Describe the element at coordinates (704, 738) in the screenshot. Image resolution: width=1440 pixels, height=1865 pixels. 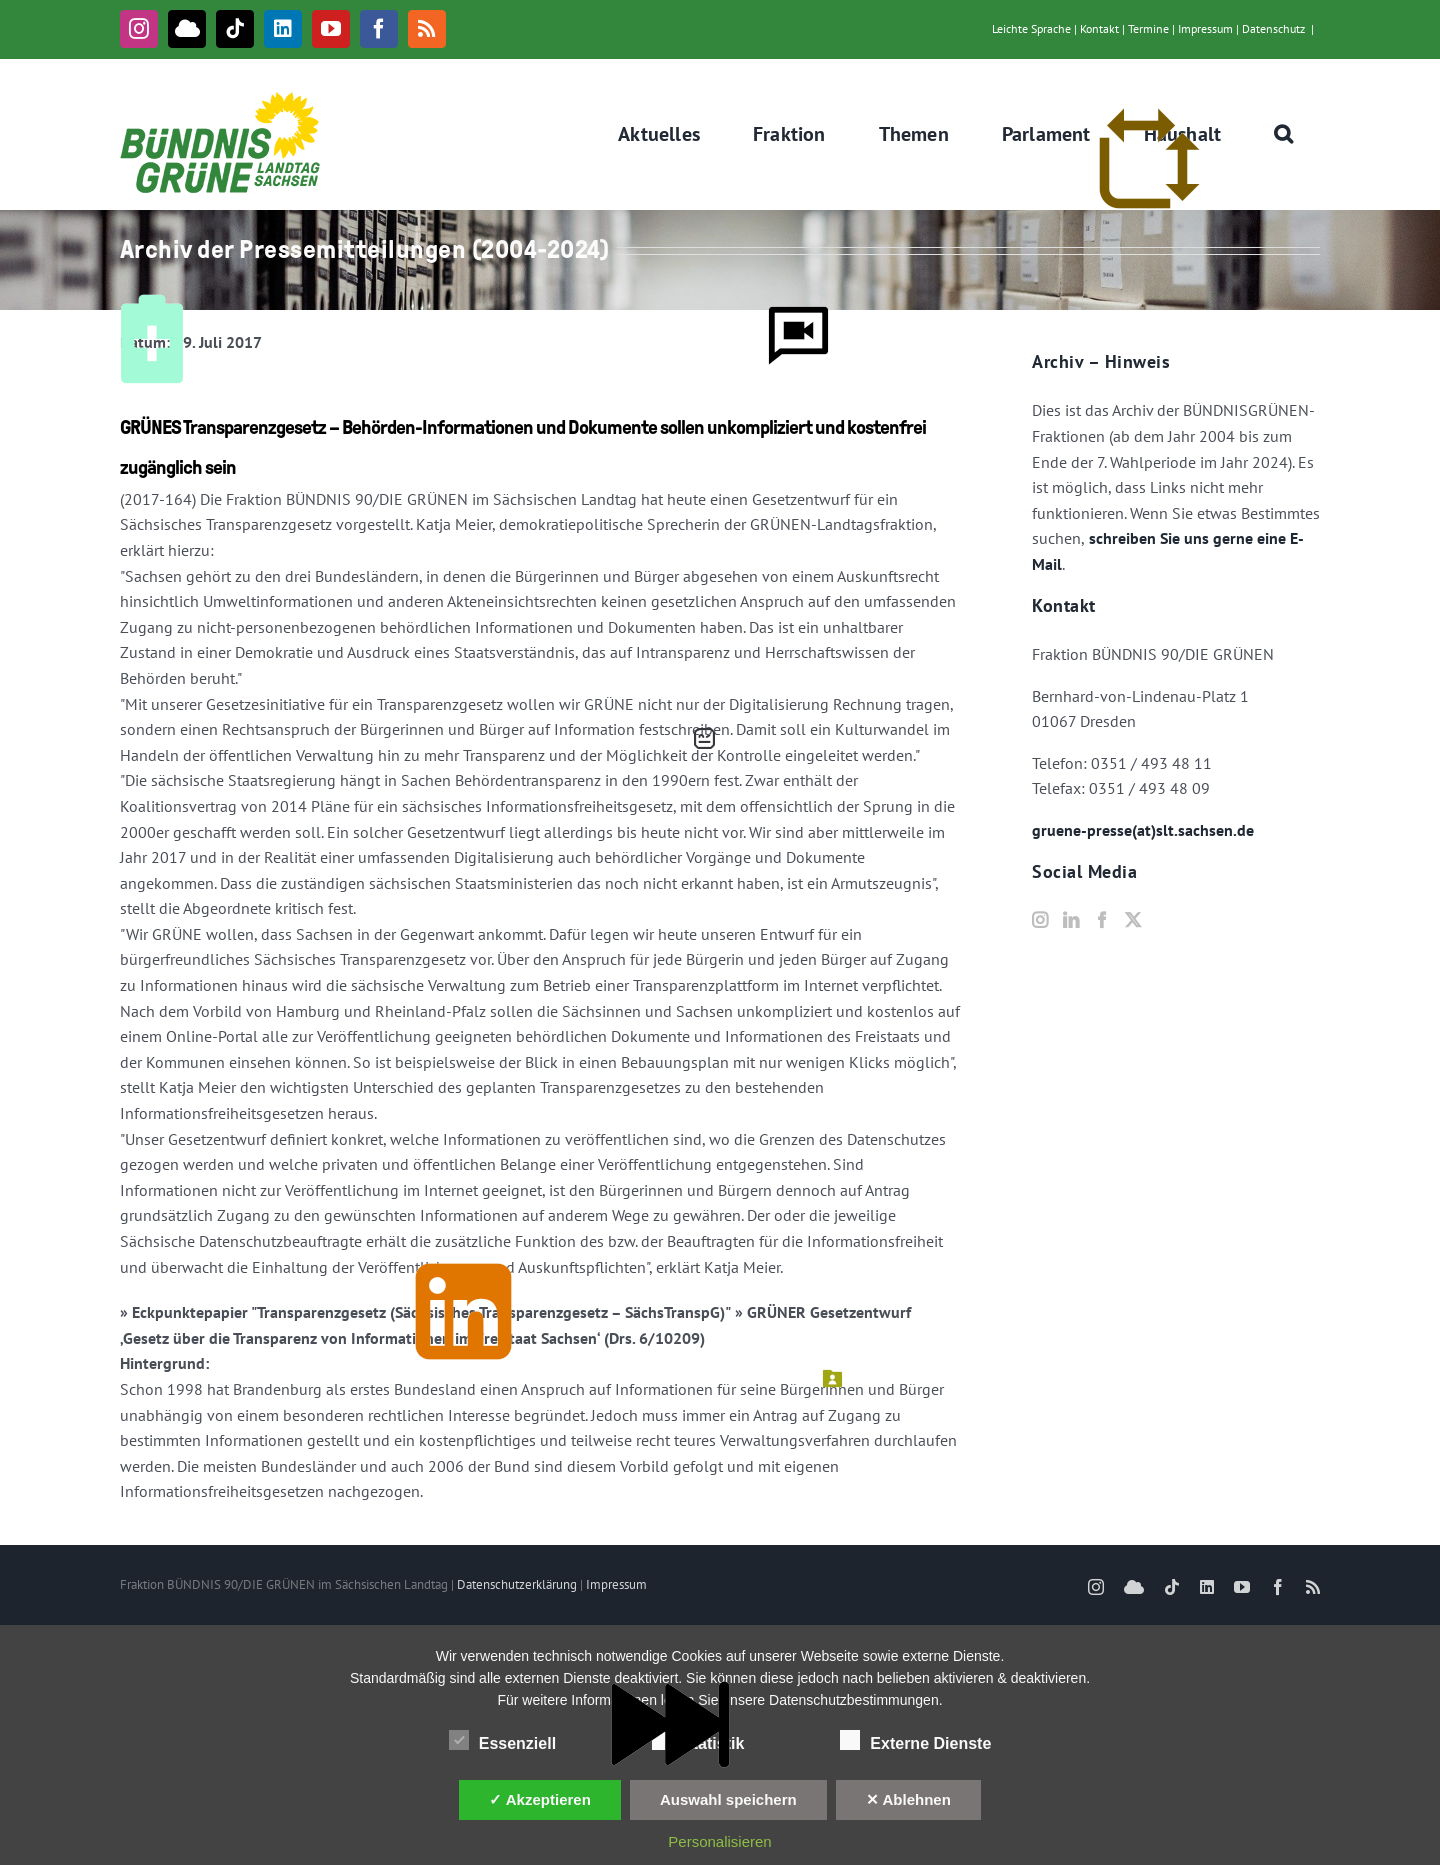
I see `robot framework logo` at that location.